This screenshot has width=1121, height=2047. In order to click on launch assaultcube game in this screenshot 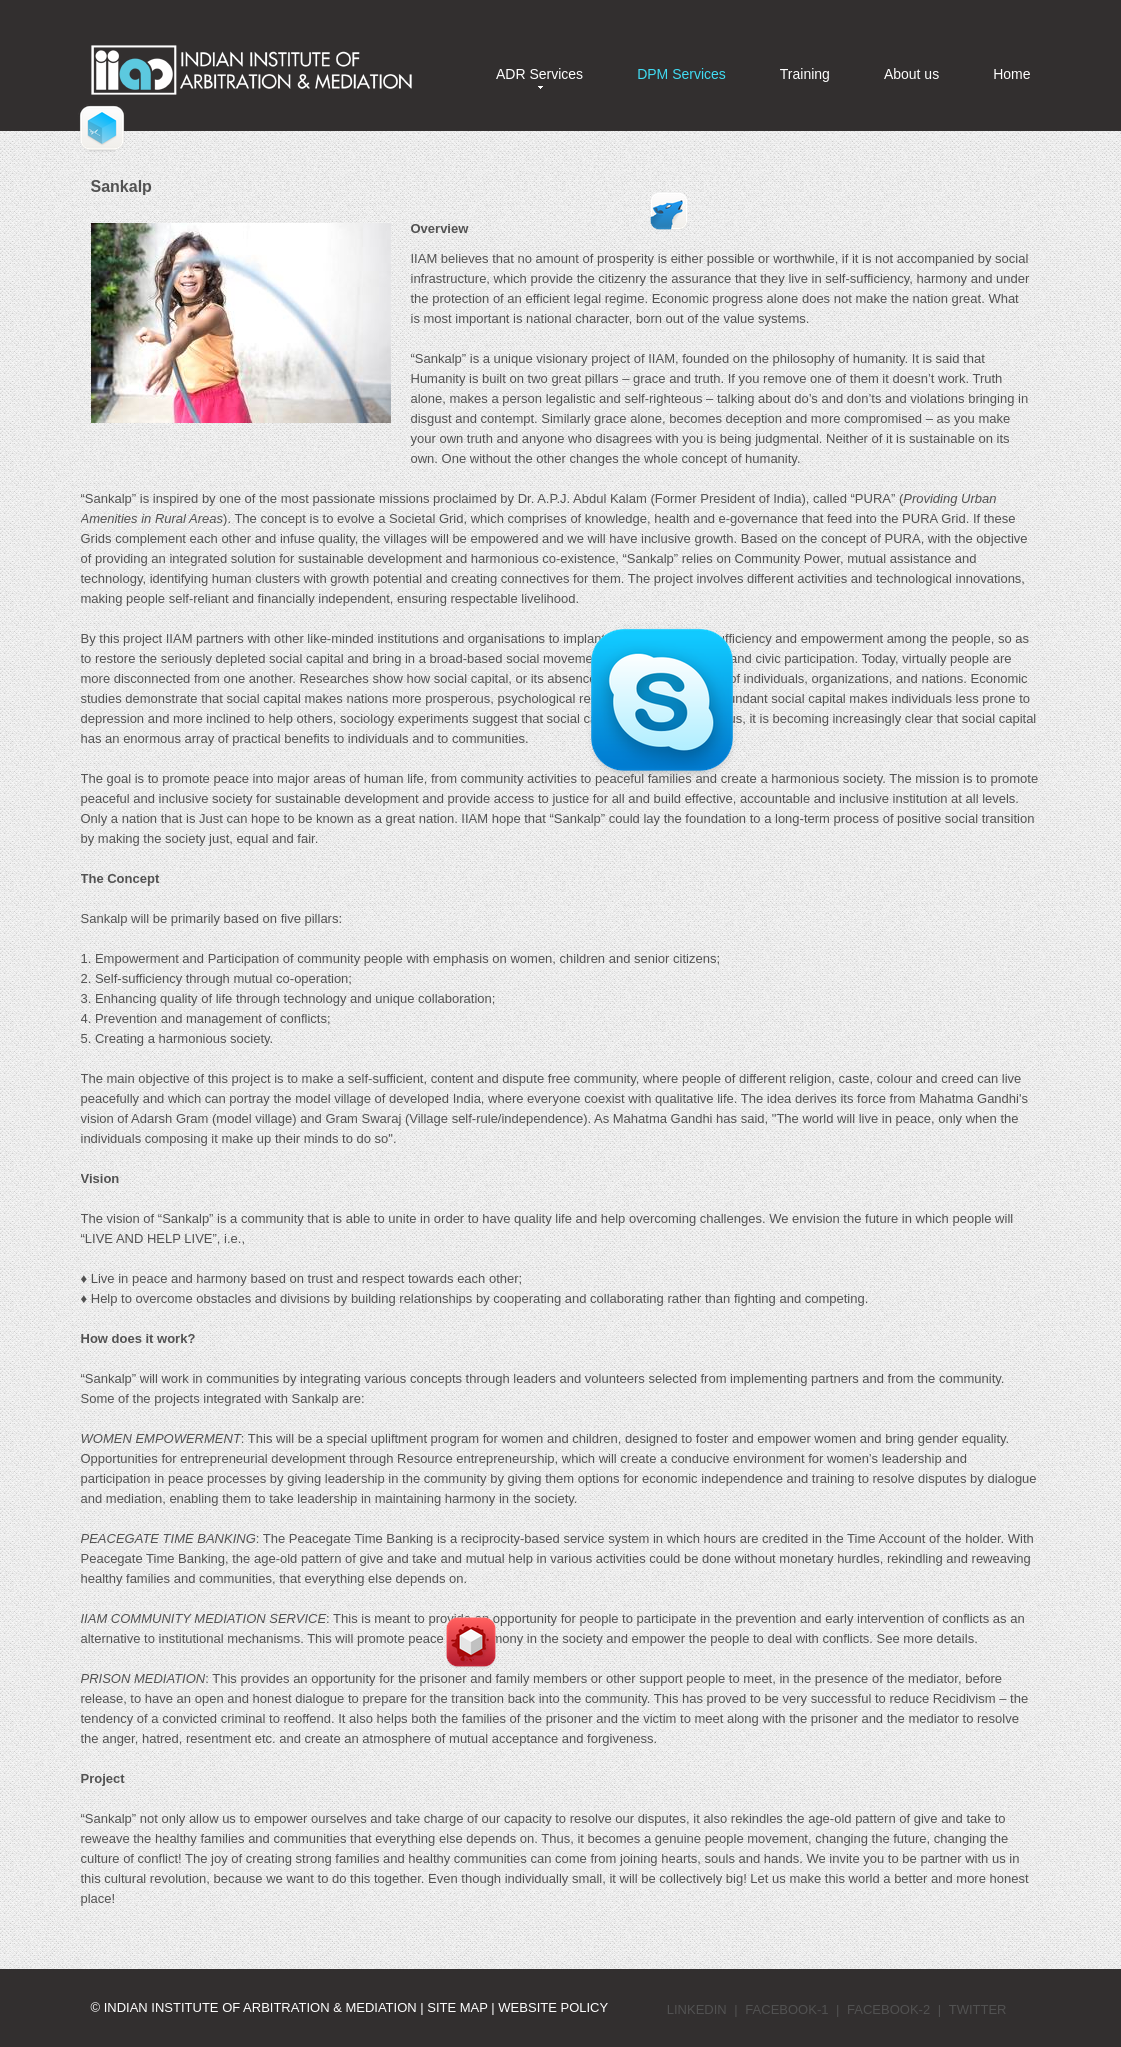, I will do `click(471, 1642)`.